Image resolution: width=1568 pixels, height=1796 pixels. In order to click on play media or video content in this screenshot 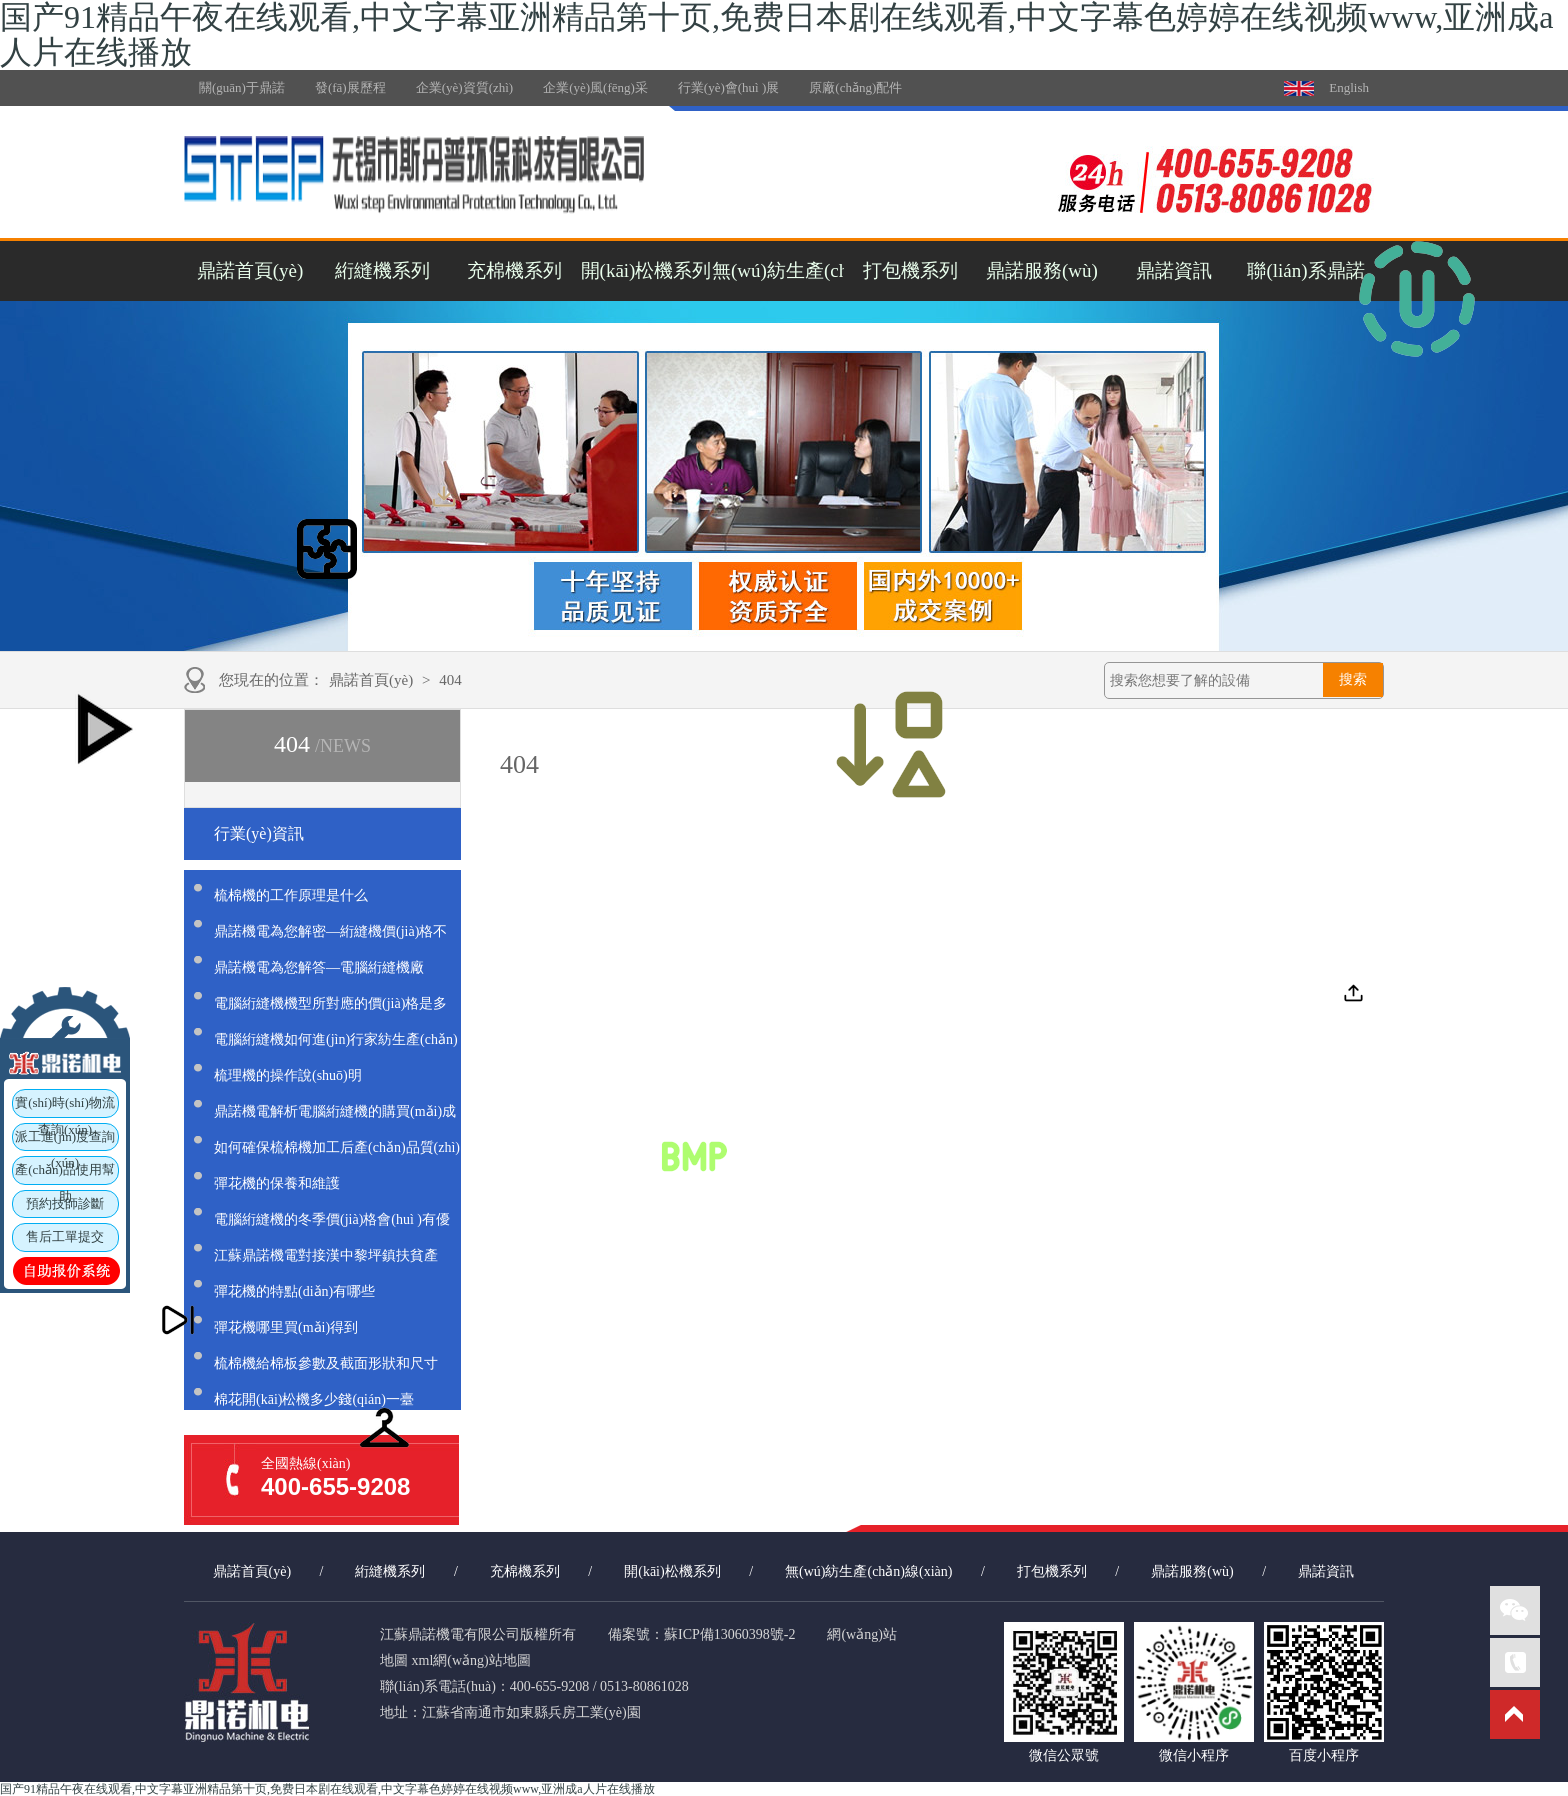, I will do `click(98, 729)`.